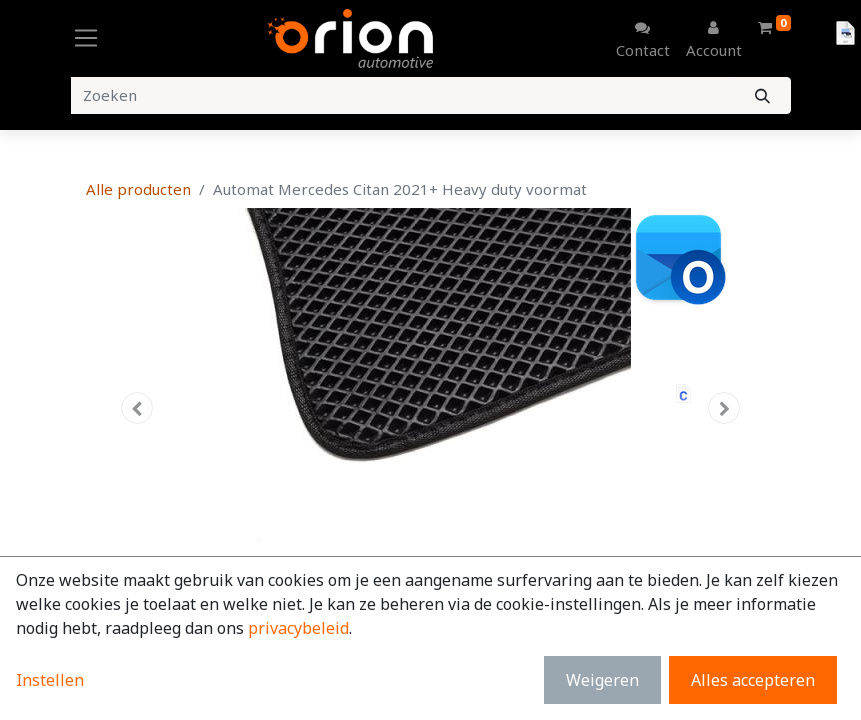 The image size is (861, 720). What do you see at coordinates (845, 33) in the screenshot?
I see `a GIF image file` at bounding box center [845, 33].